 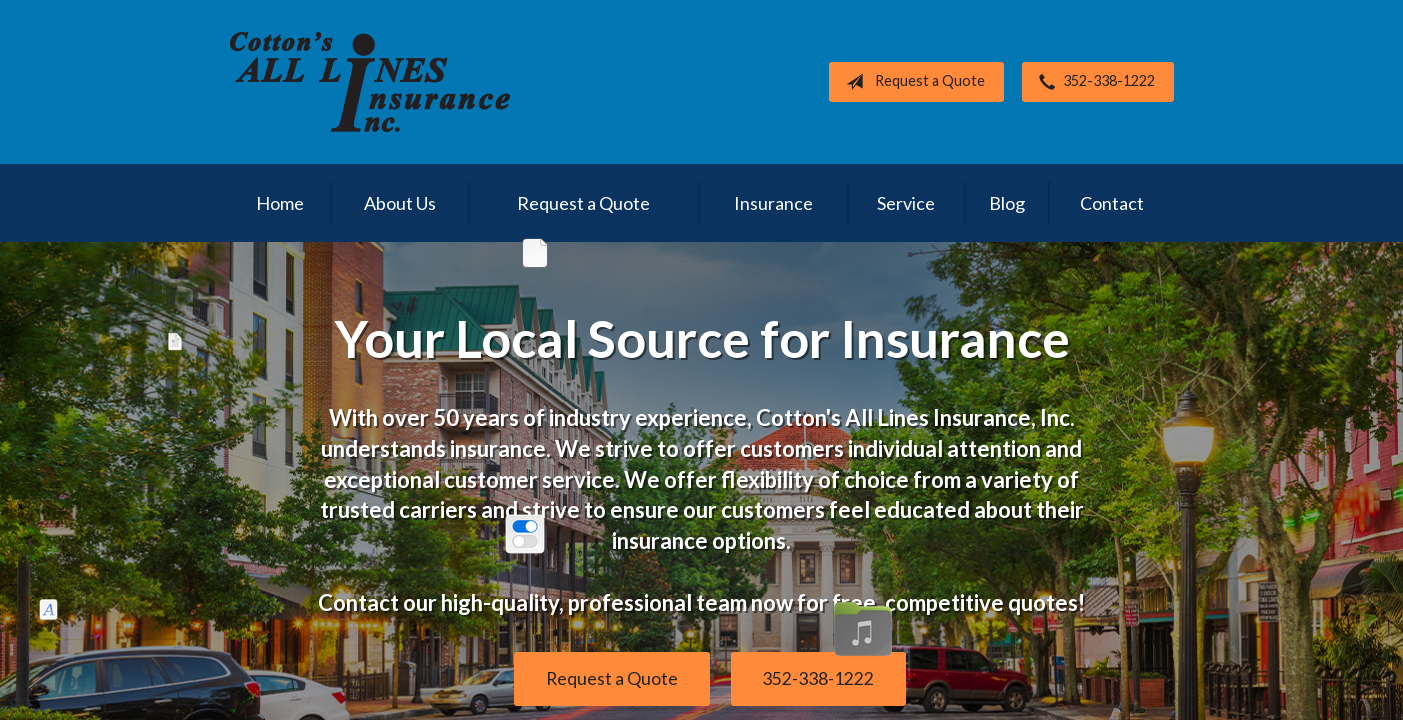 What do you see at coordinates (863, 629) in the screenshot?
I see `open your music folder` at bounding box center [863, 629].